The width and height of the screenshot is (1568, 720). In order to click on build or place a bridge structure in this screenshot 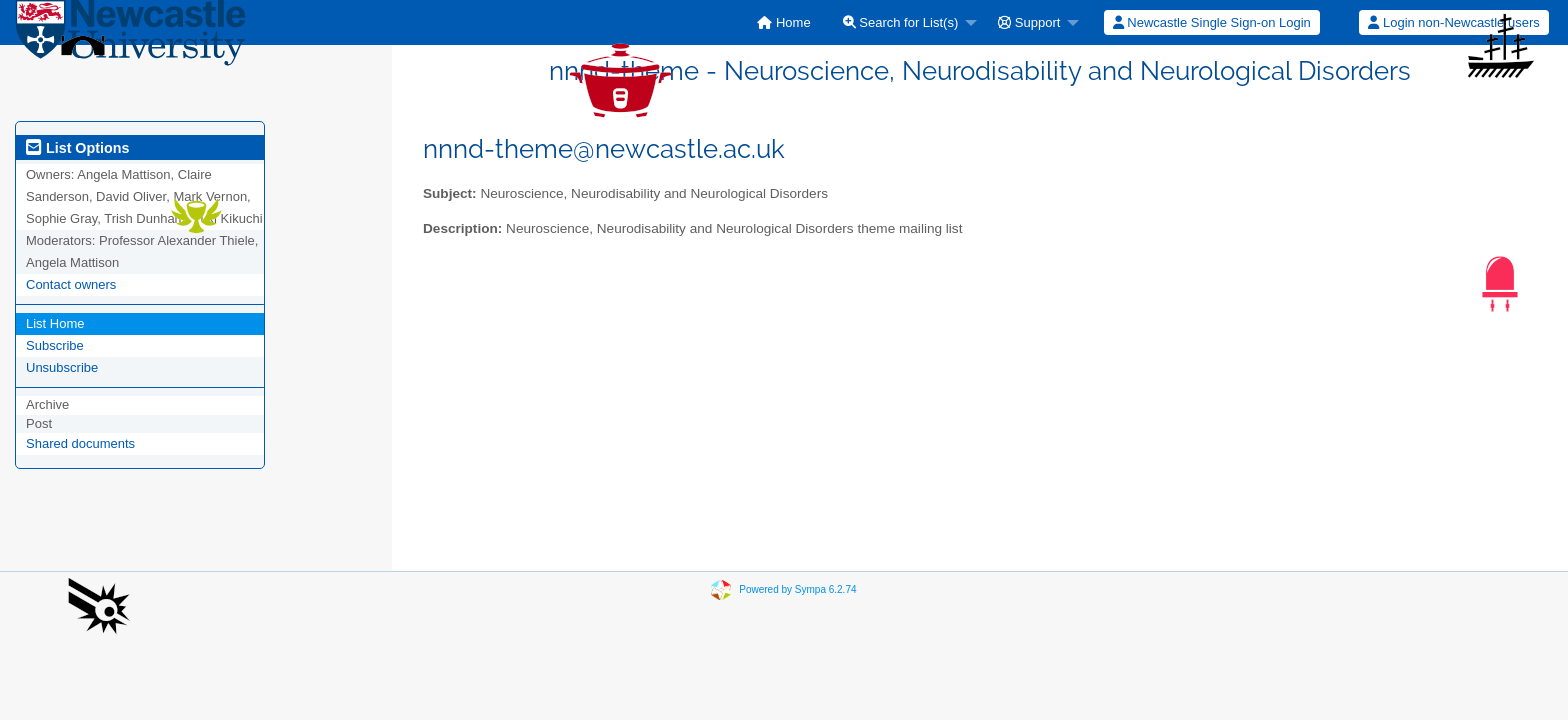, I will do `click(83, 35)`.